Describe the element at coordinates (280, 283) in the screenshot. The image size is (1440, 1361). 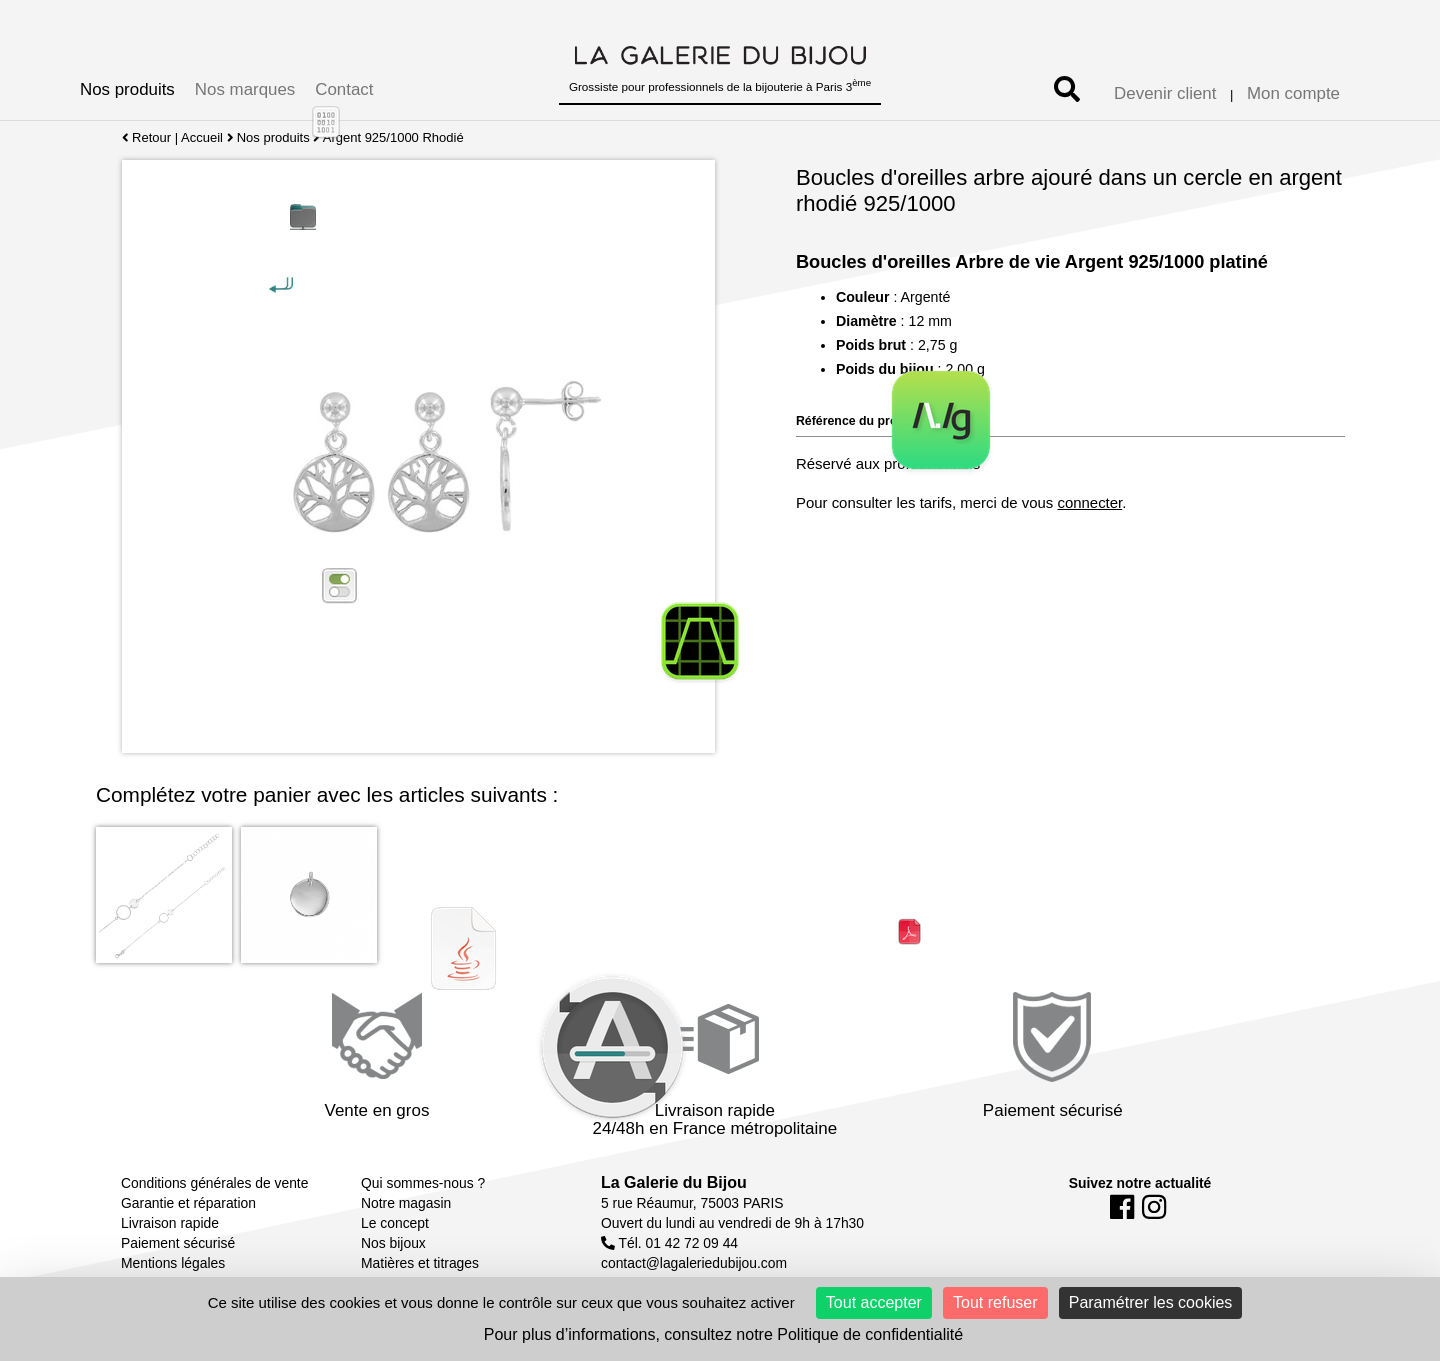
I see `reply to all recipients of an email` at that location.